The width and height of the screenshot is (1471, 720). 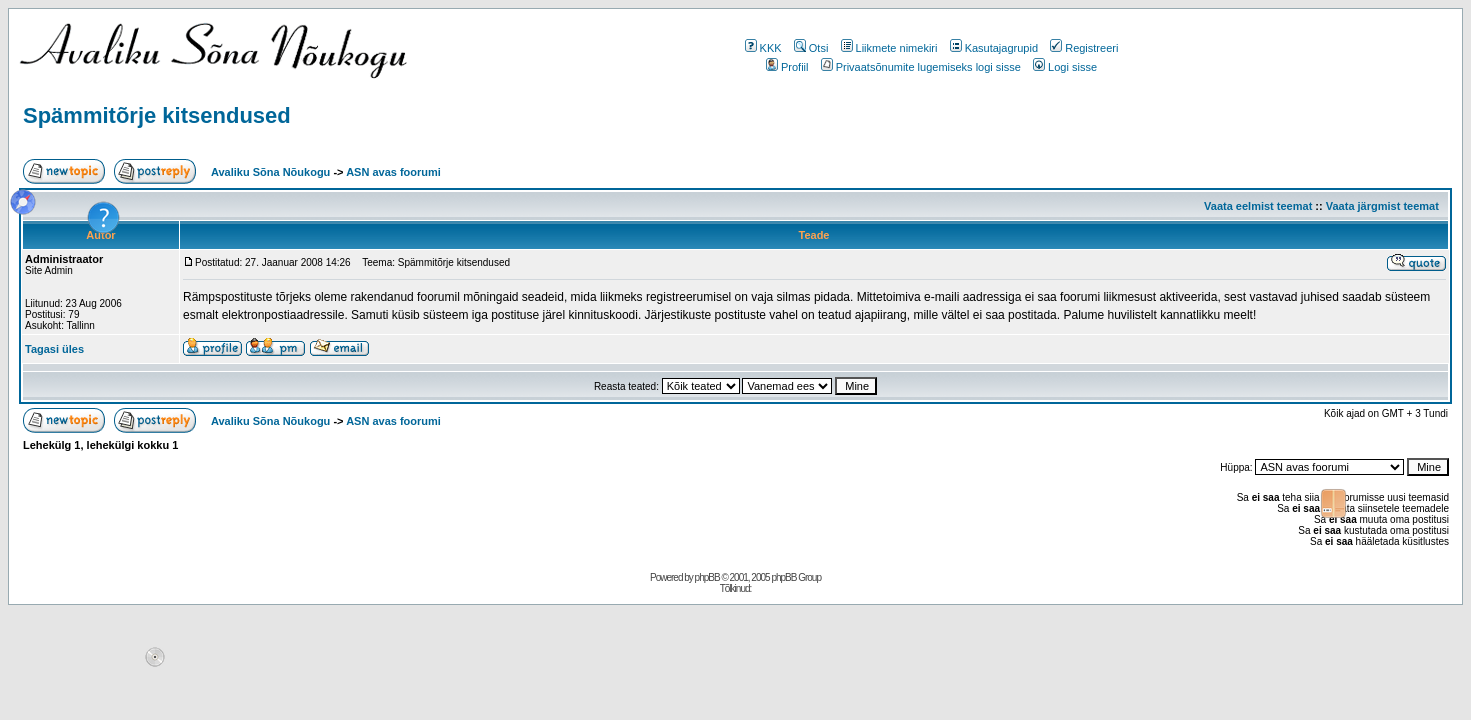 I want to click on compressed archive file type indicator, so click(x=1333, y=503).